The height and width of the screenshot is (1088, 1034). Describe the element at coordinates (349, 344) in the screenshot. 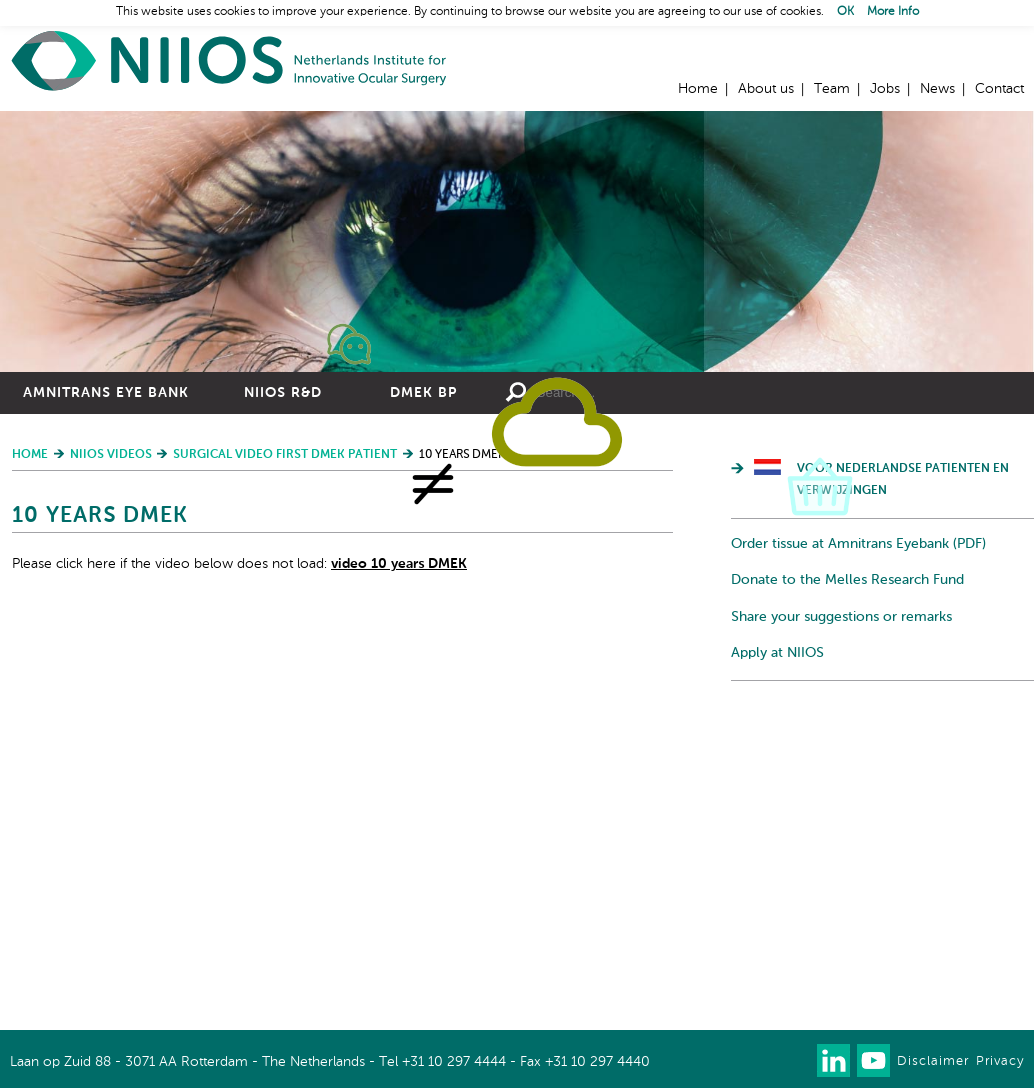

I see `open WeChat messaging app` at that location.